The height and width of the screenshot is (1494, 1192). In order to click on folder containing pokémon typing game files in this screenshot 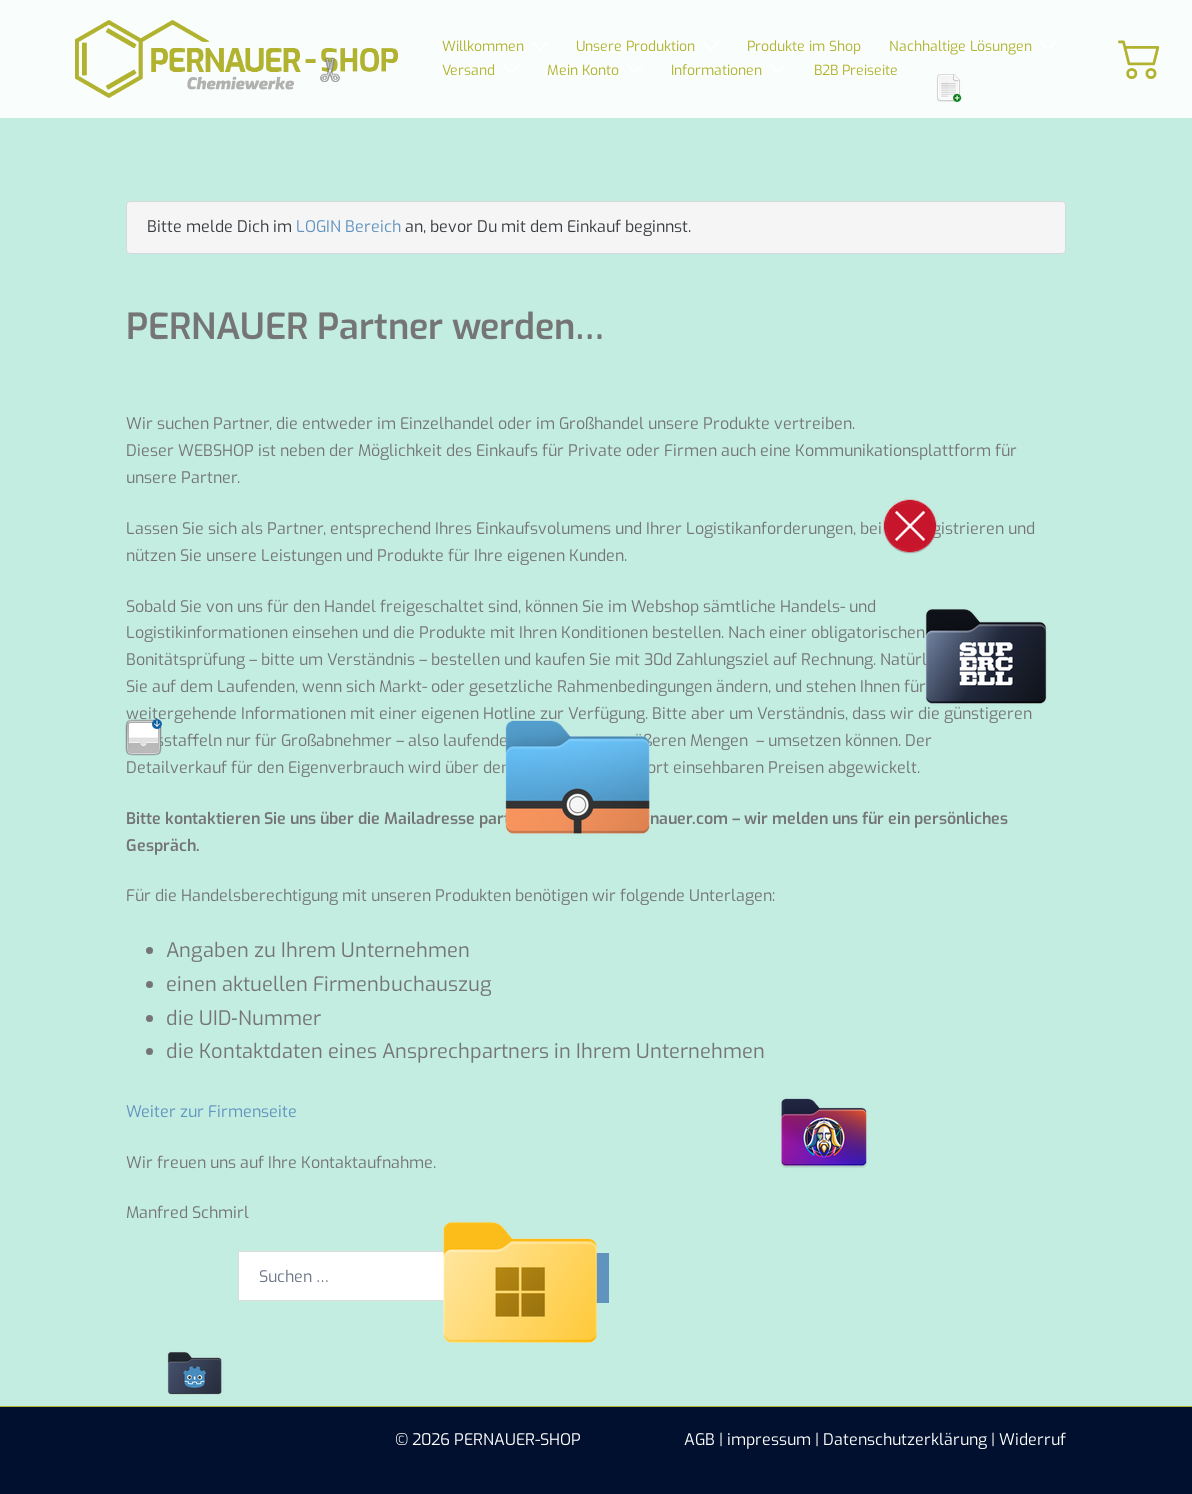, I will do `click(577, 781)`.